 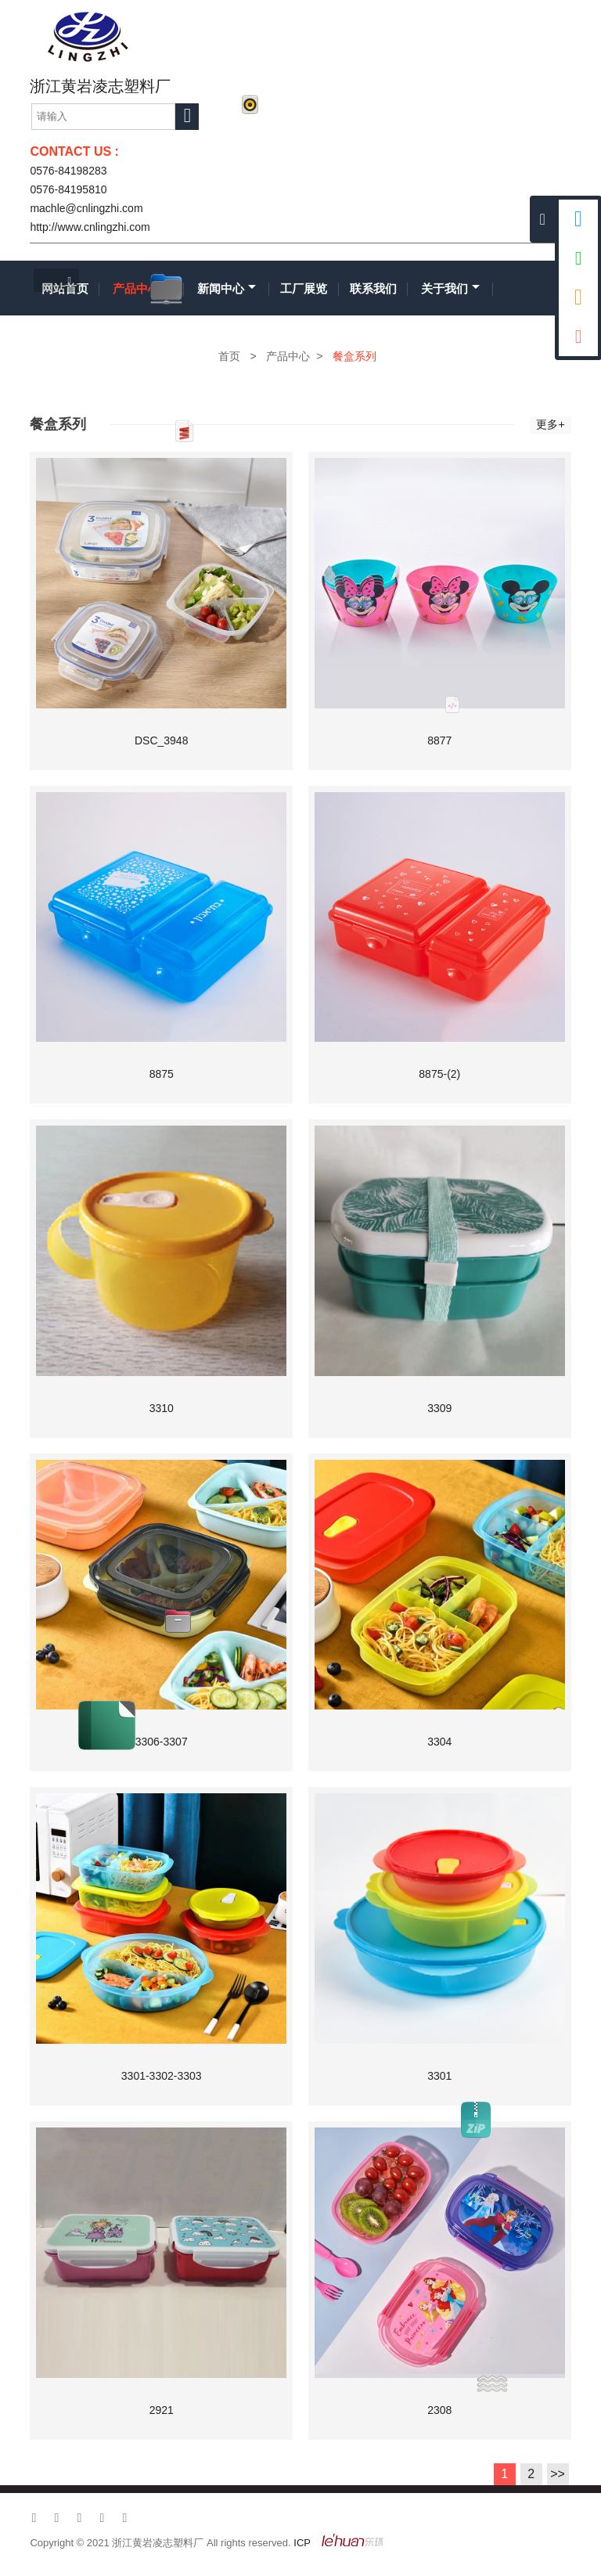 What do you see at coordinates (106, 1723) in the screenshot?
I see `change your desktop wallpaper` at bounding box center [106, 1723].